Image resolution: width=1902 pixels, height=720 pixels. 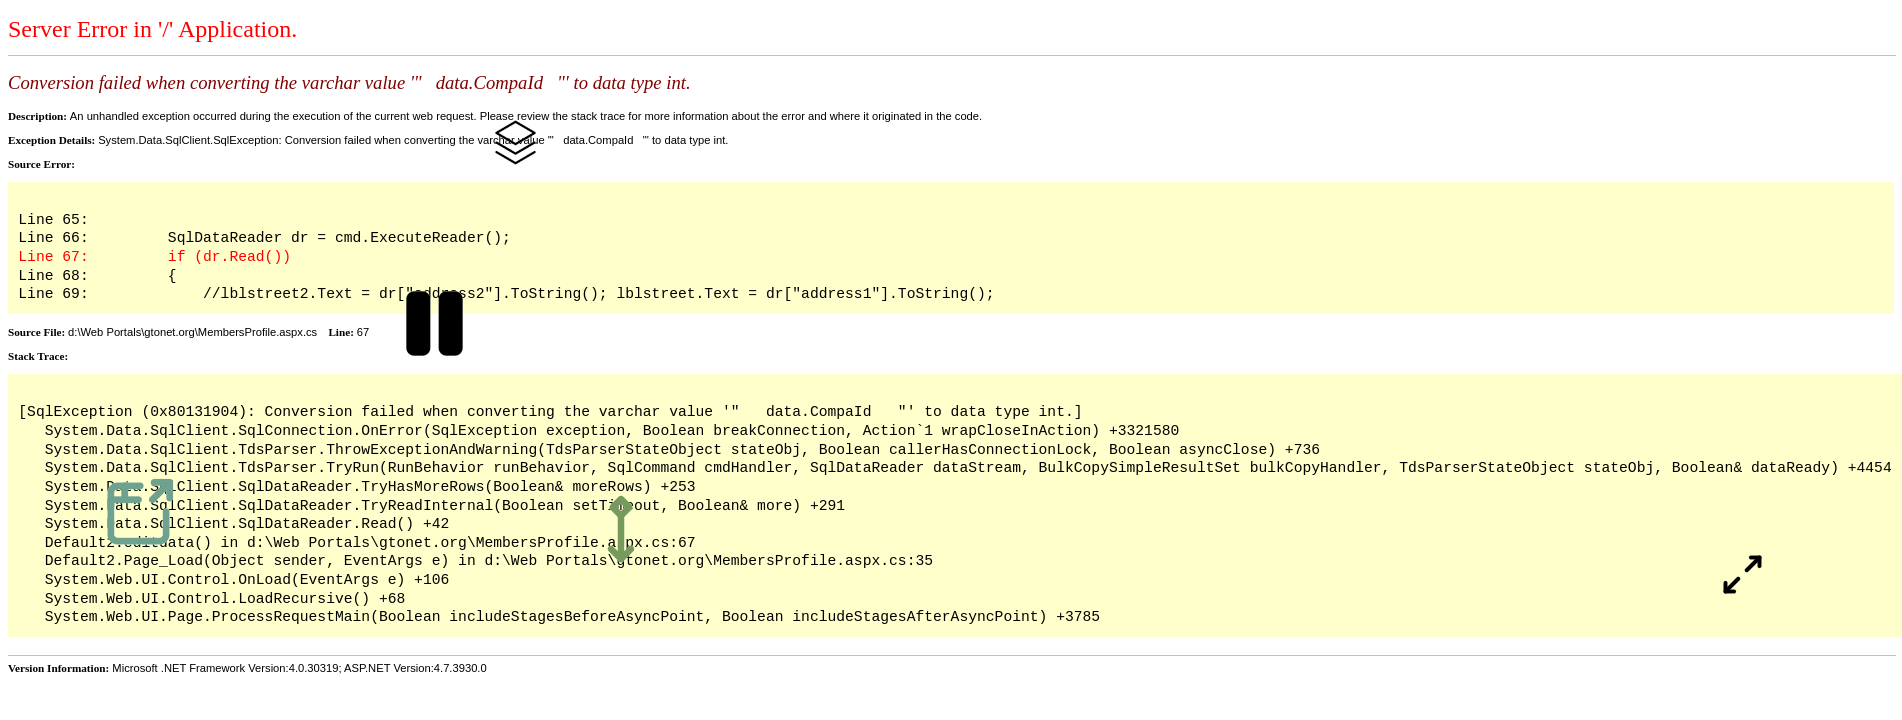 What do you see at coordinates (1742, 574) in the screenshot?
I see `expand to fullscreen mode` at bounding box center [1742, 574].